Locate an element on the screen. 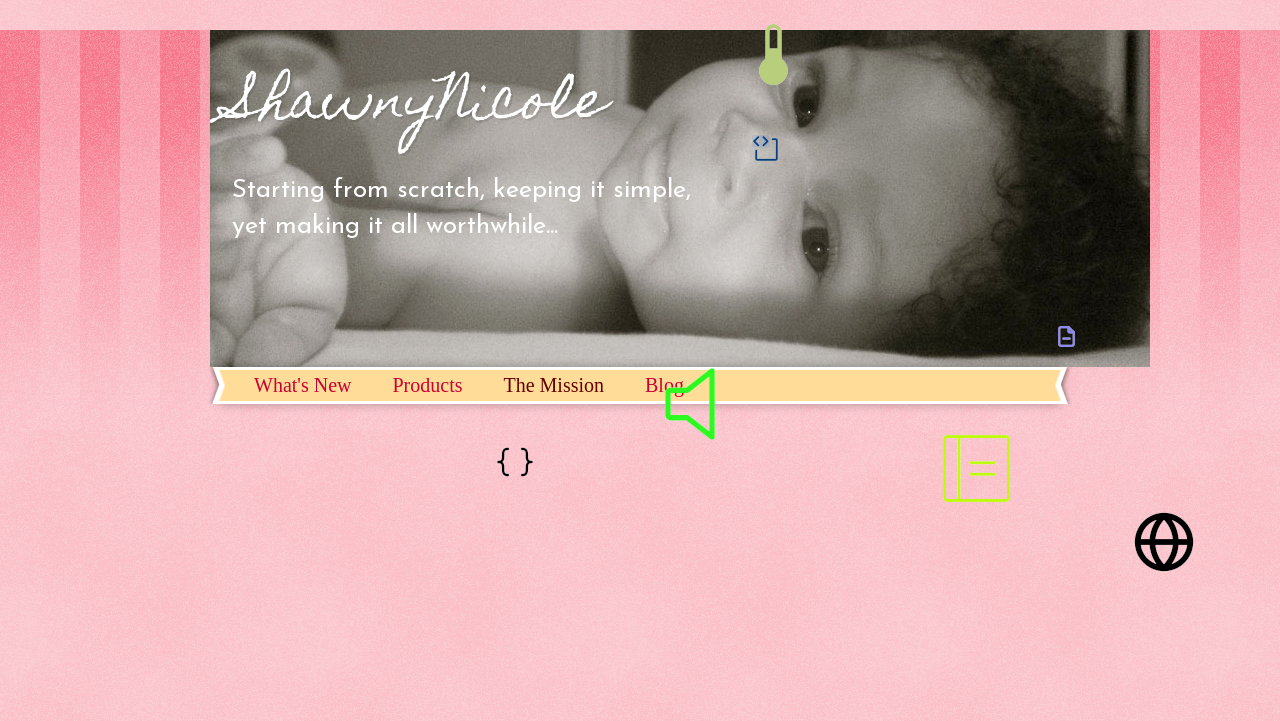 Image resolution: width=1280 pixels, height=721 pixels. open notebook or notes app is located at coordinates (976, 468).